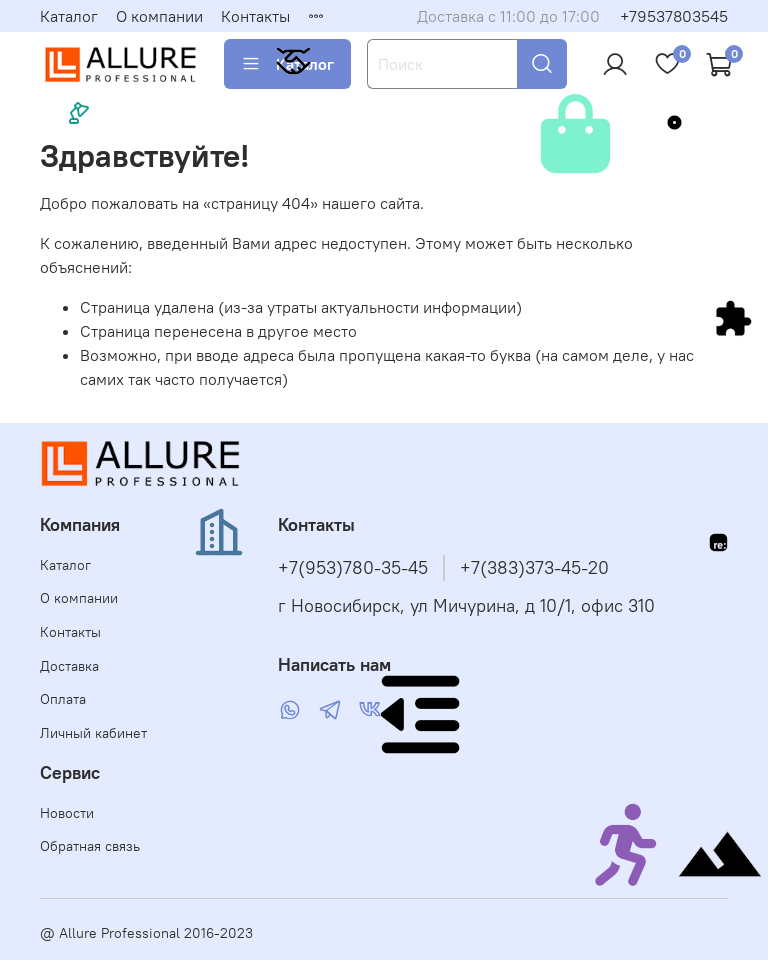 The image size is (768, 960). What do you see at coordinates (674, 122) in the screenshot?
I see `select or mark as active option` at bounding box center [674, 122].